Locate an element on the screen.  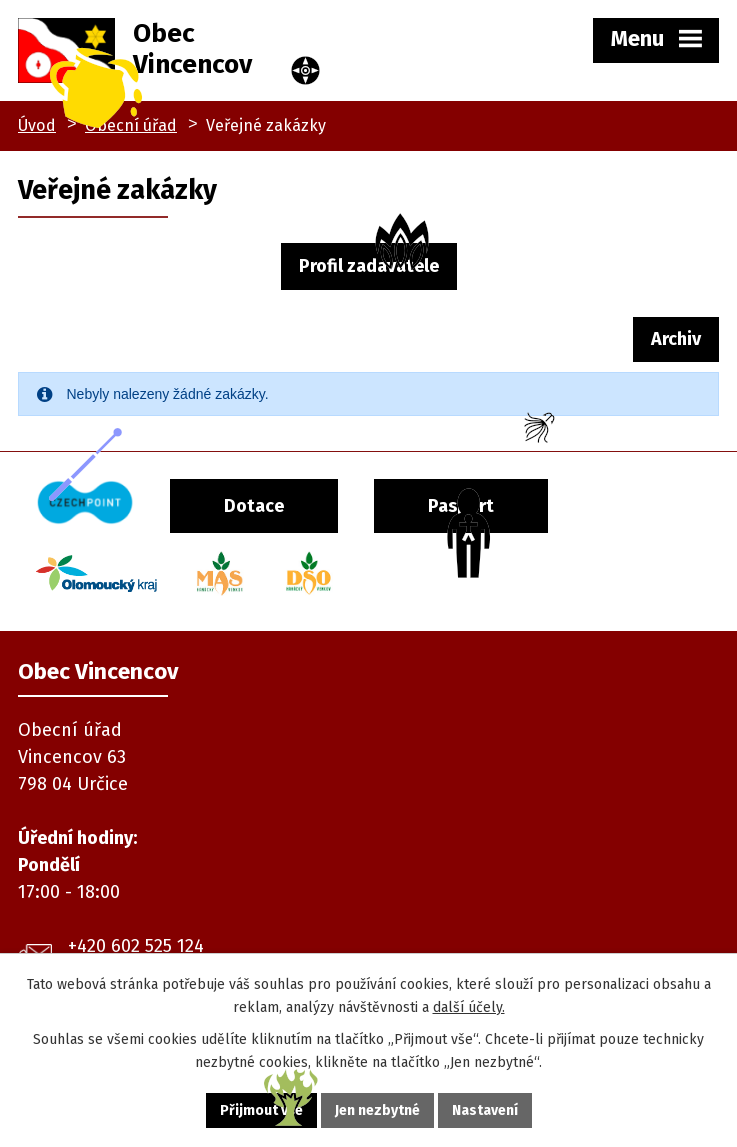
equip melee weapon in game inventory is located at coordinates (85, 464).